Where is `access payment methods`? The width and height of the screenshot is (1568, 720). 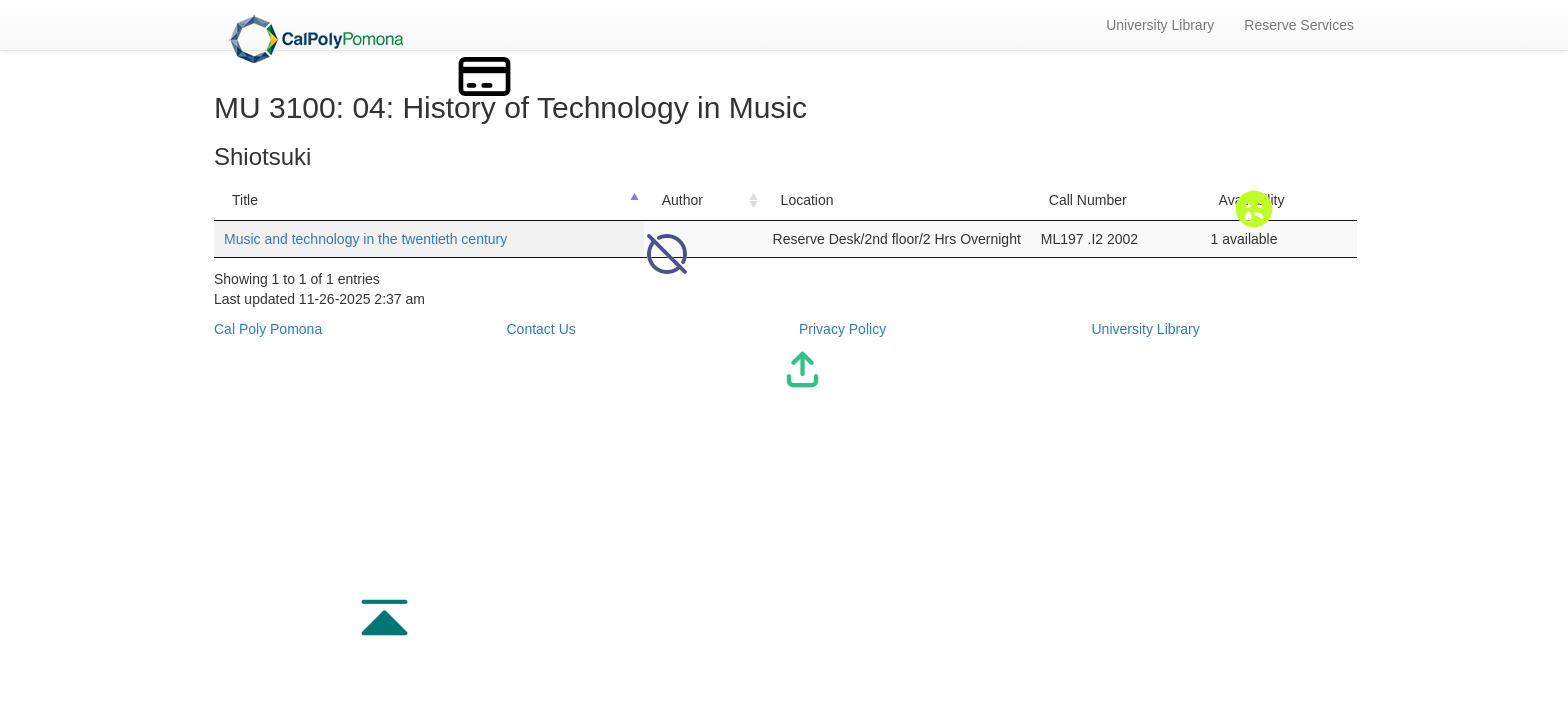 access payment methods is located at coordinates (484, 76).